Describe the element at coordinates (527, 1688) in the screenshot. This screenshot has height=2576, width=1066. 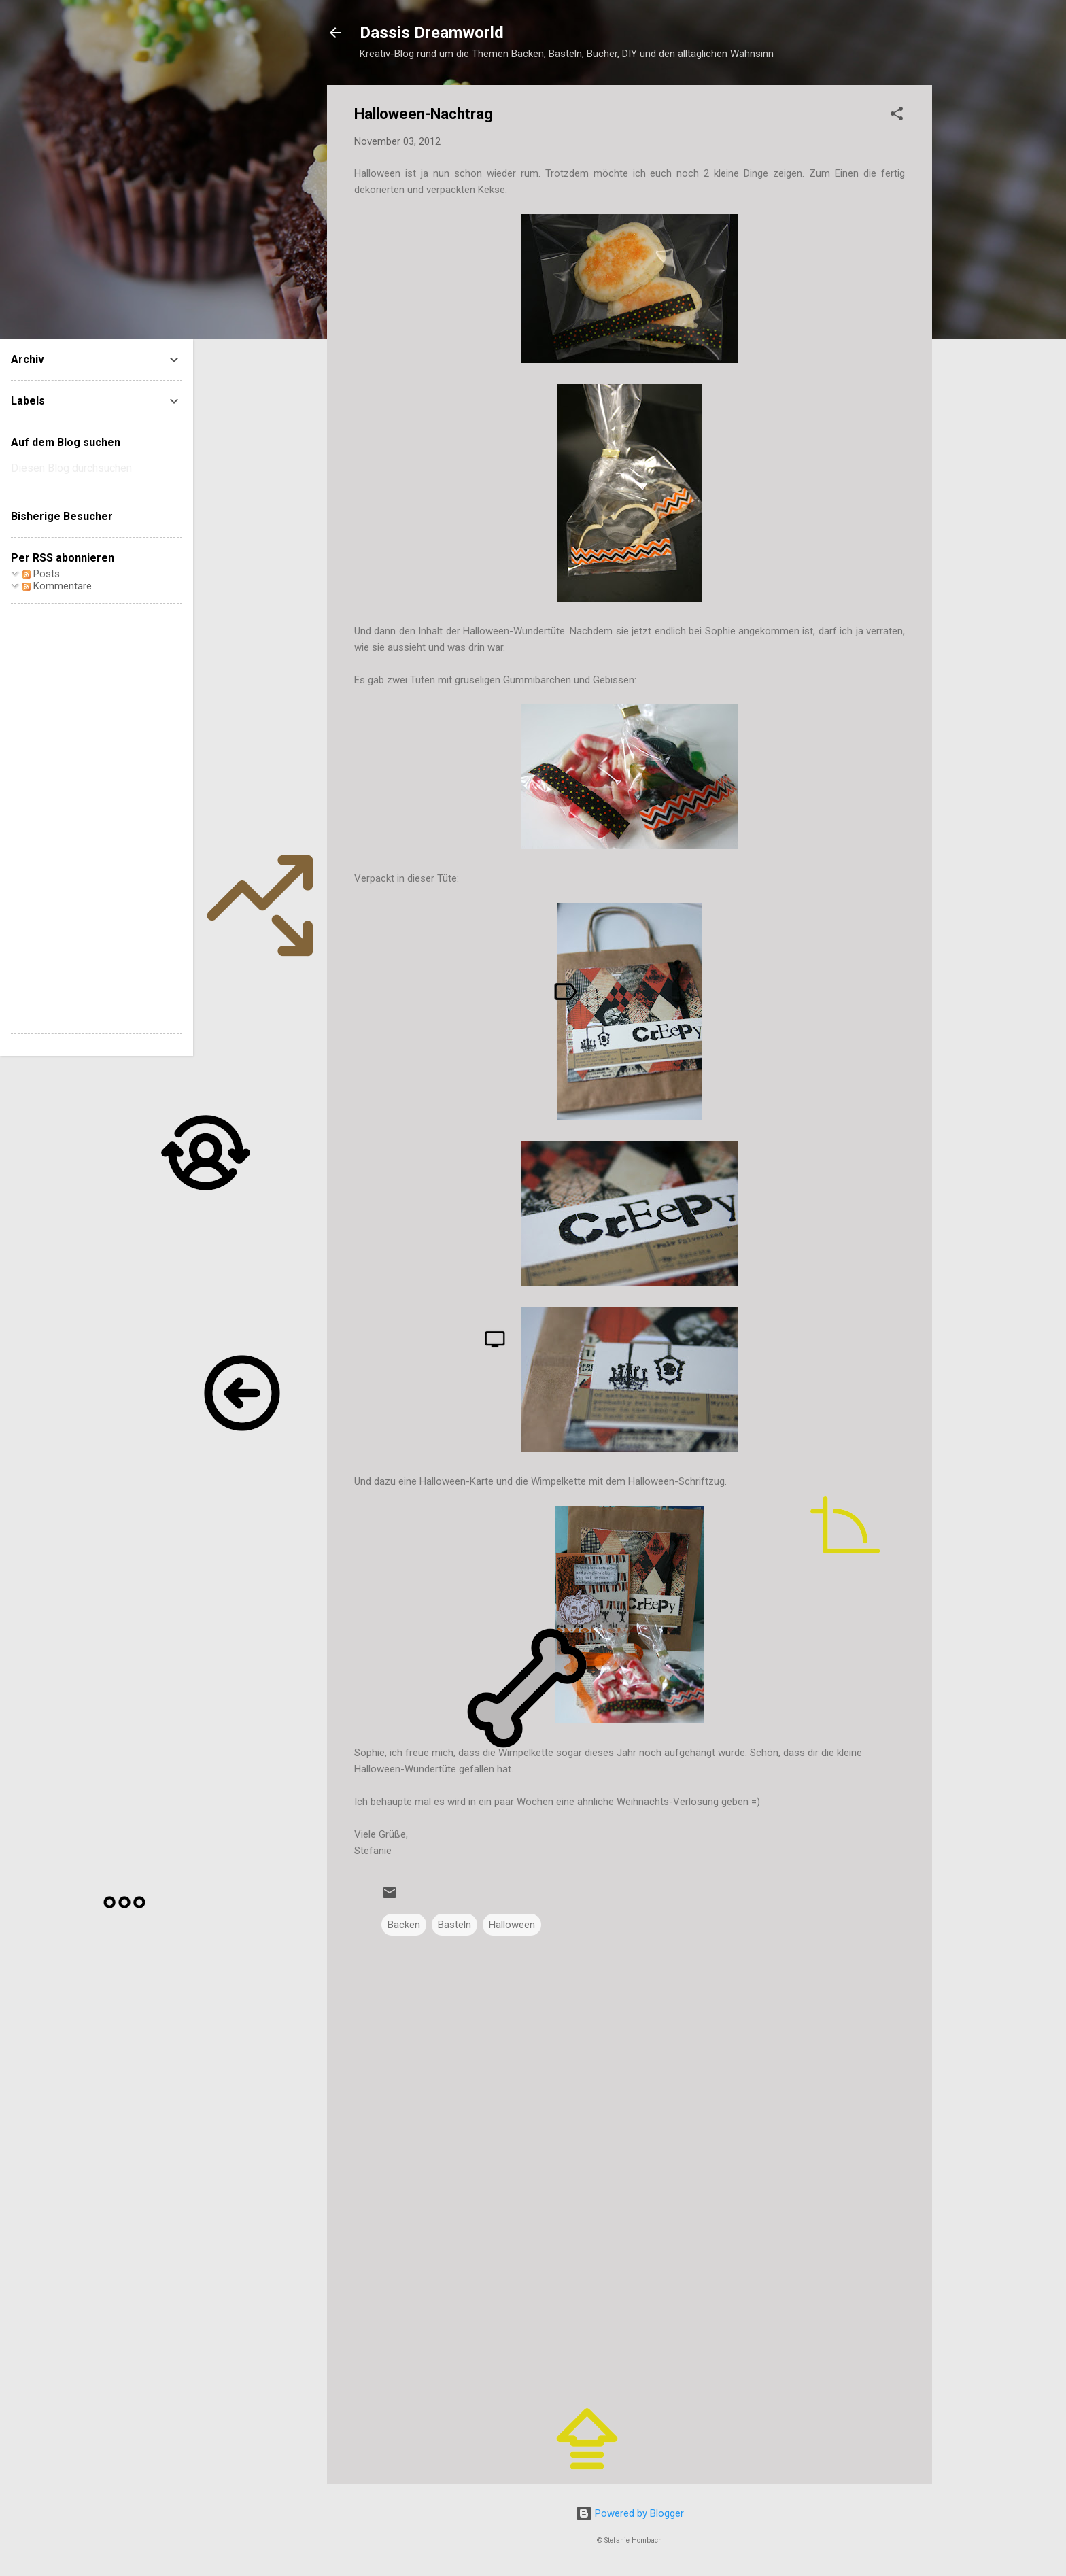
I see `access pet-related features or settings` at that location.